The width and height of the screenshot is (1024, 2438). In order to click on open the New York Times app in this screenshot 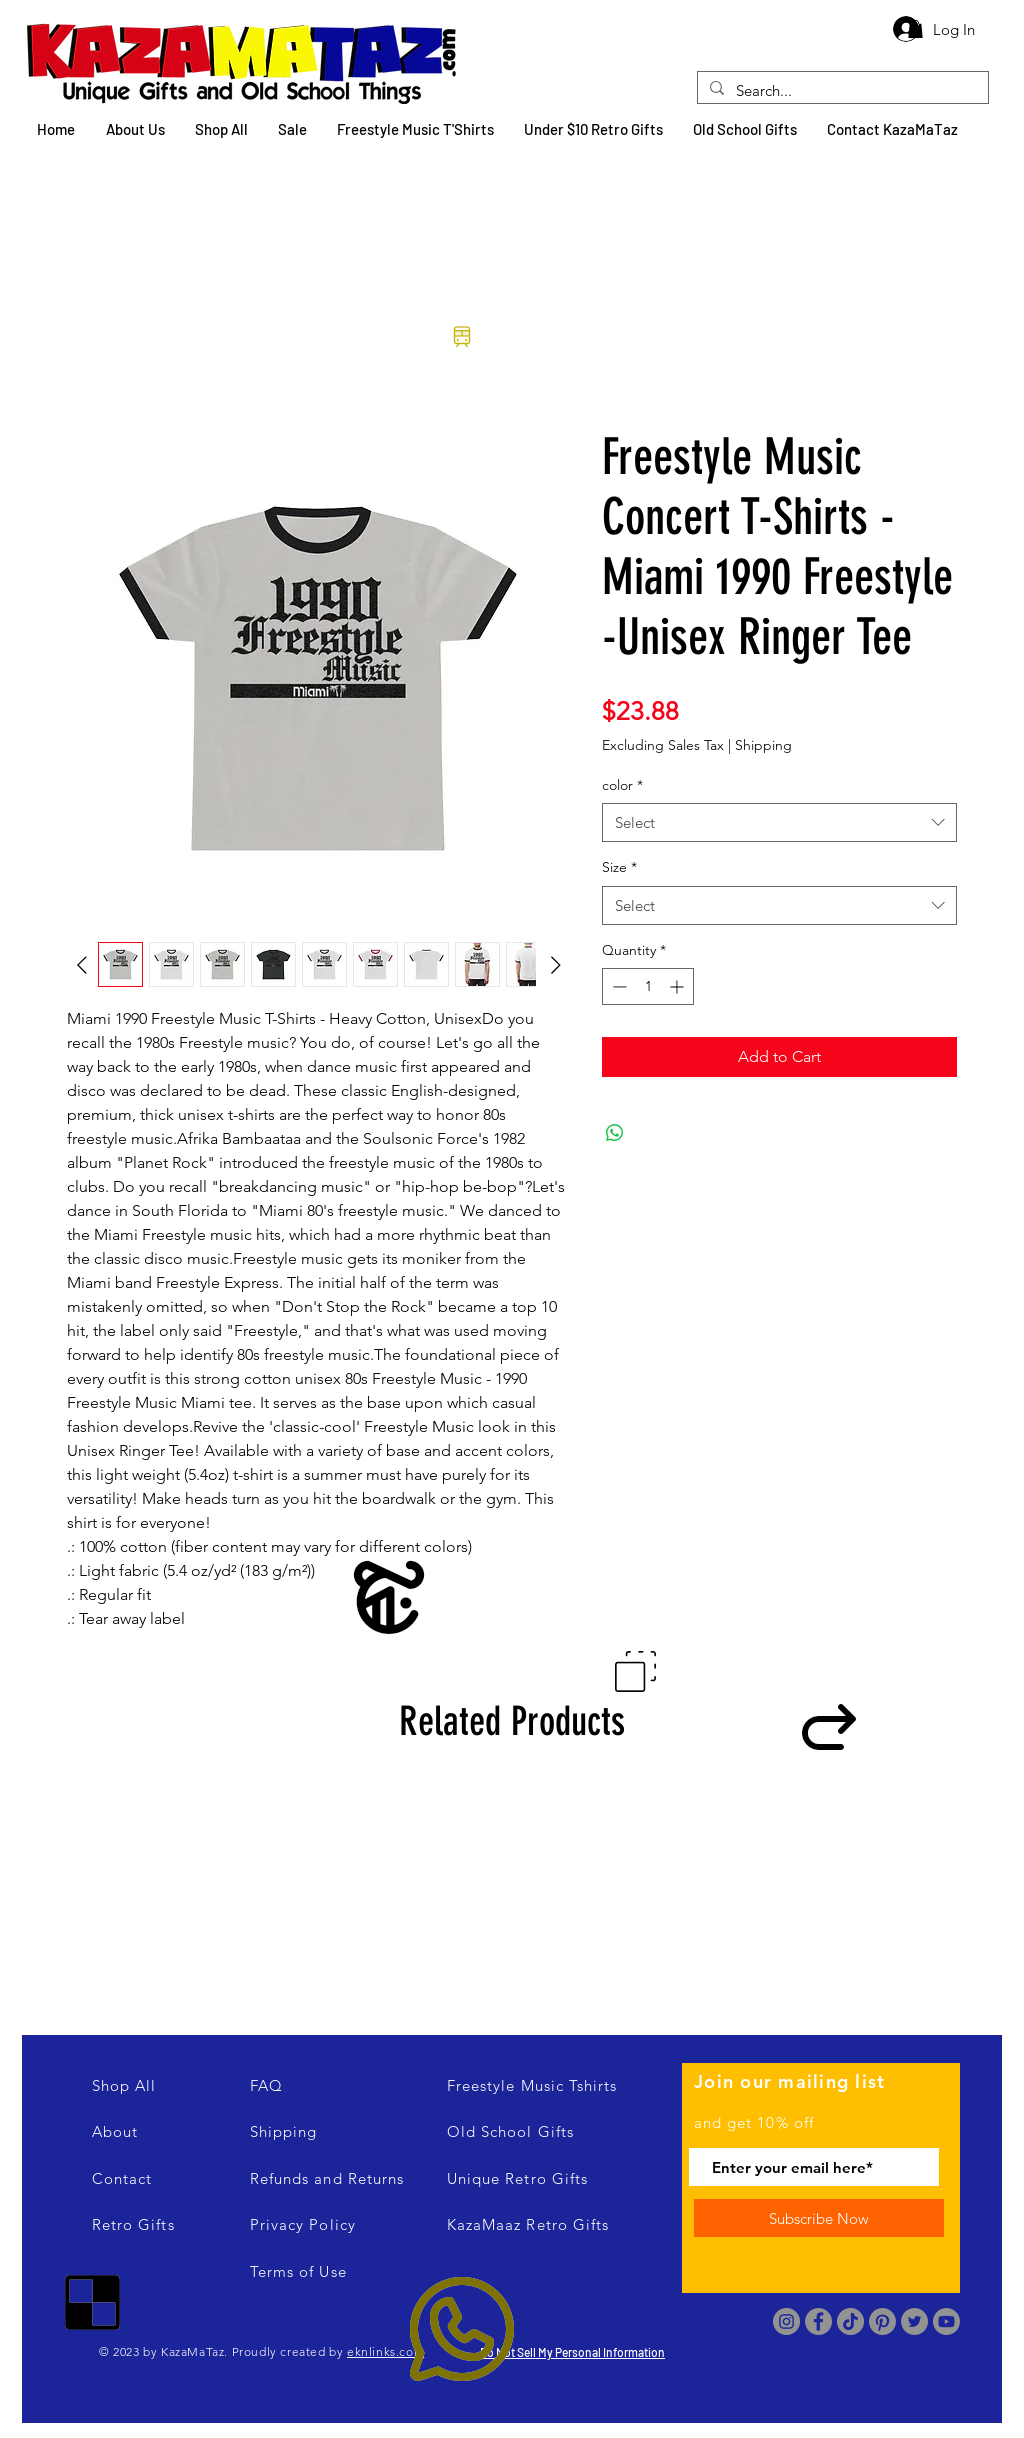, I will do `click(389, 1596)`.